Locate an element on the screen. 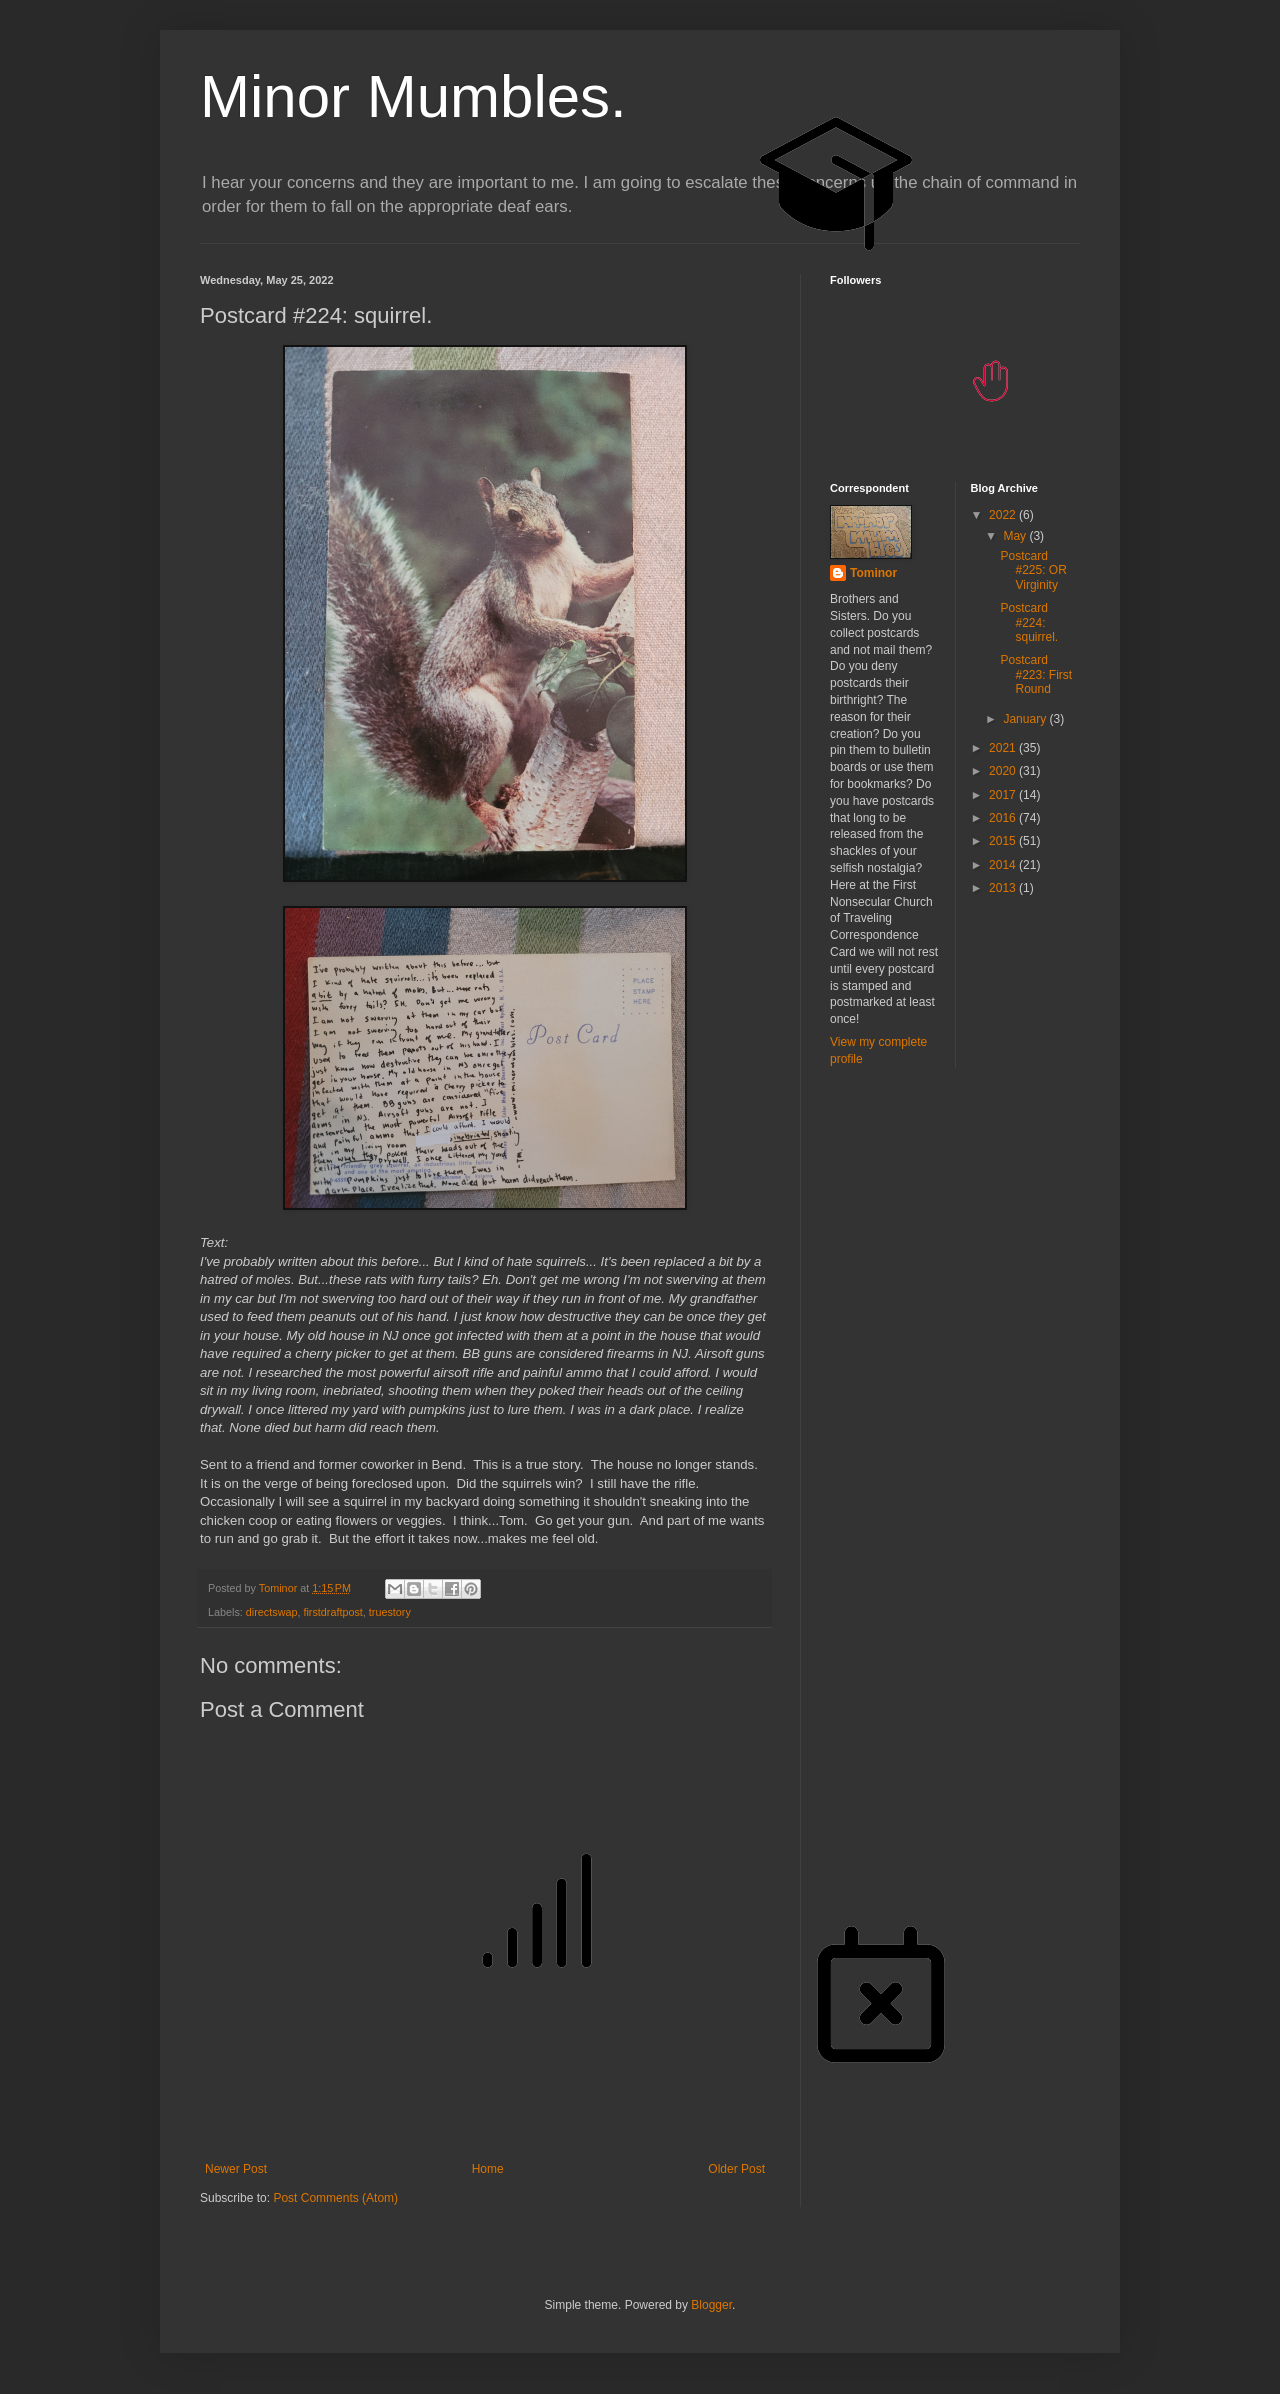 The height and width of the screenshot is (2394, 1280). access education or learning features is located at coordinates (836, 179).